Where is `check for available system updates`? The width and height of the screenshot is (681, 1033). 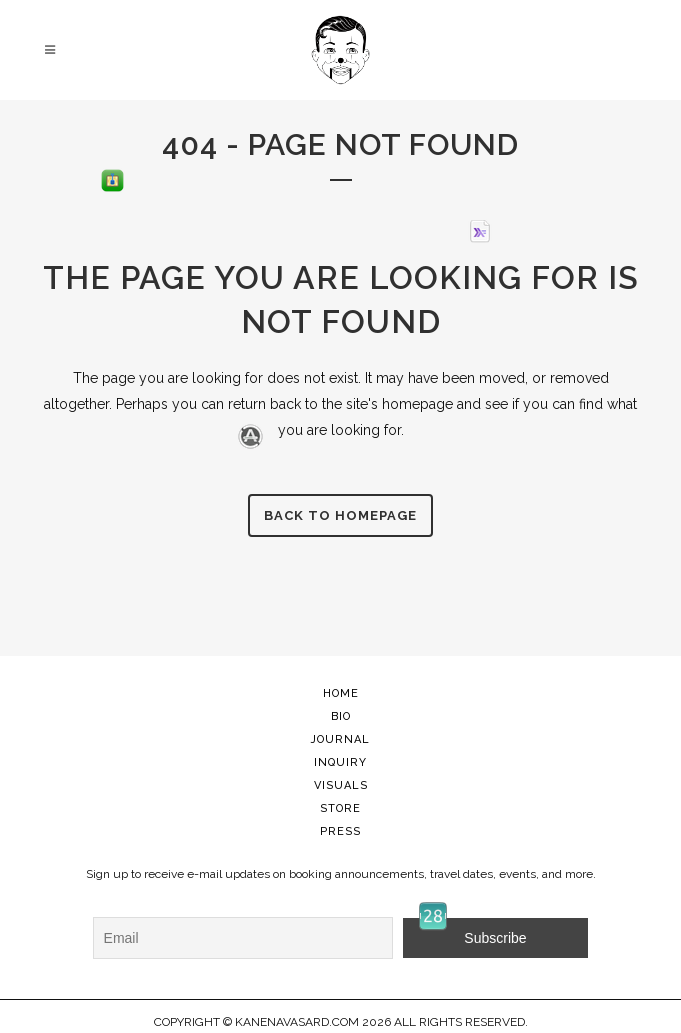 check for available system updates is located at coordinates (250, 436).